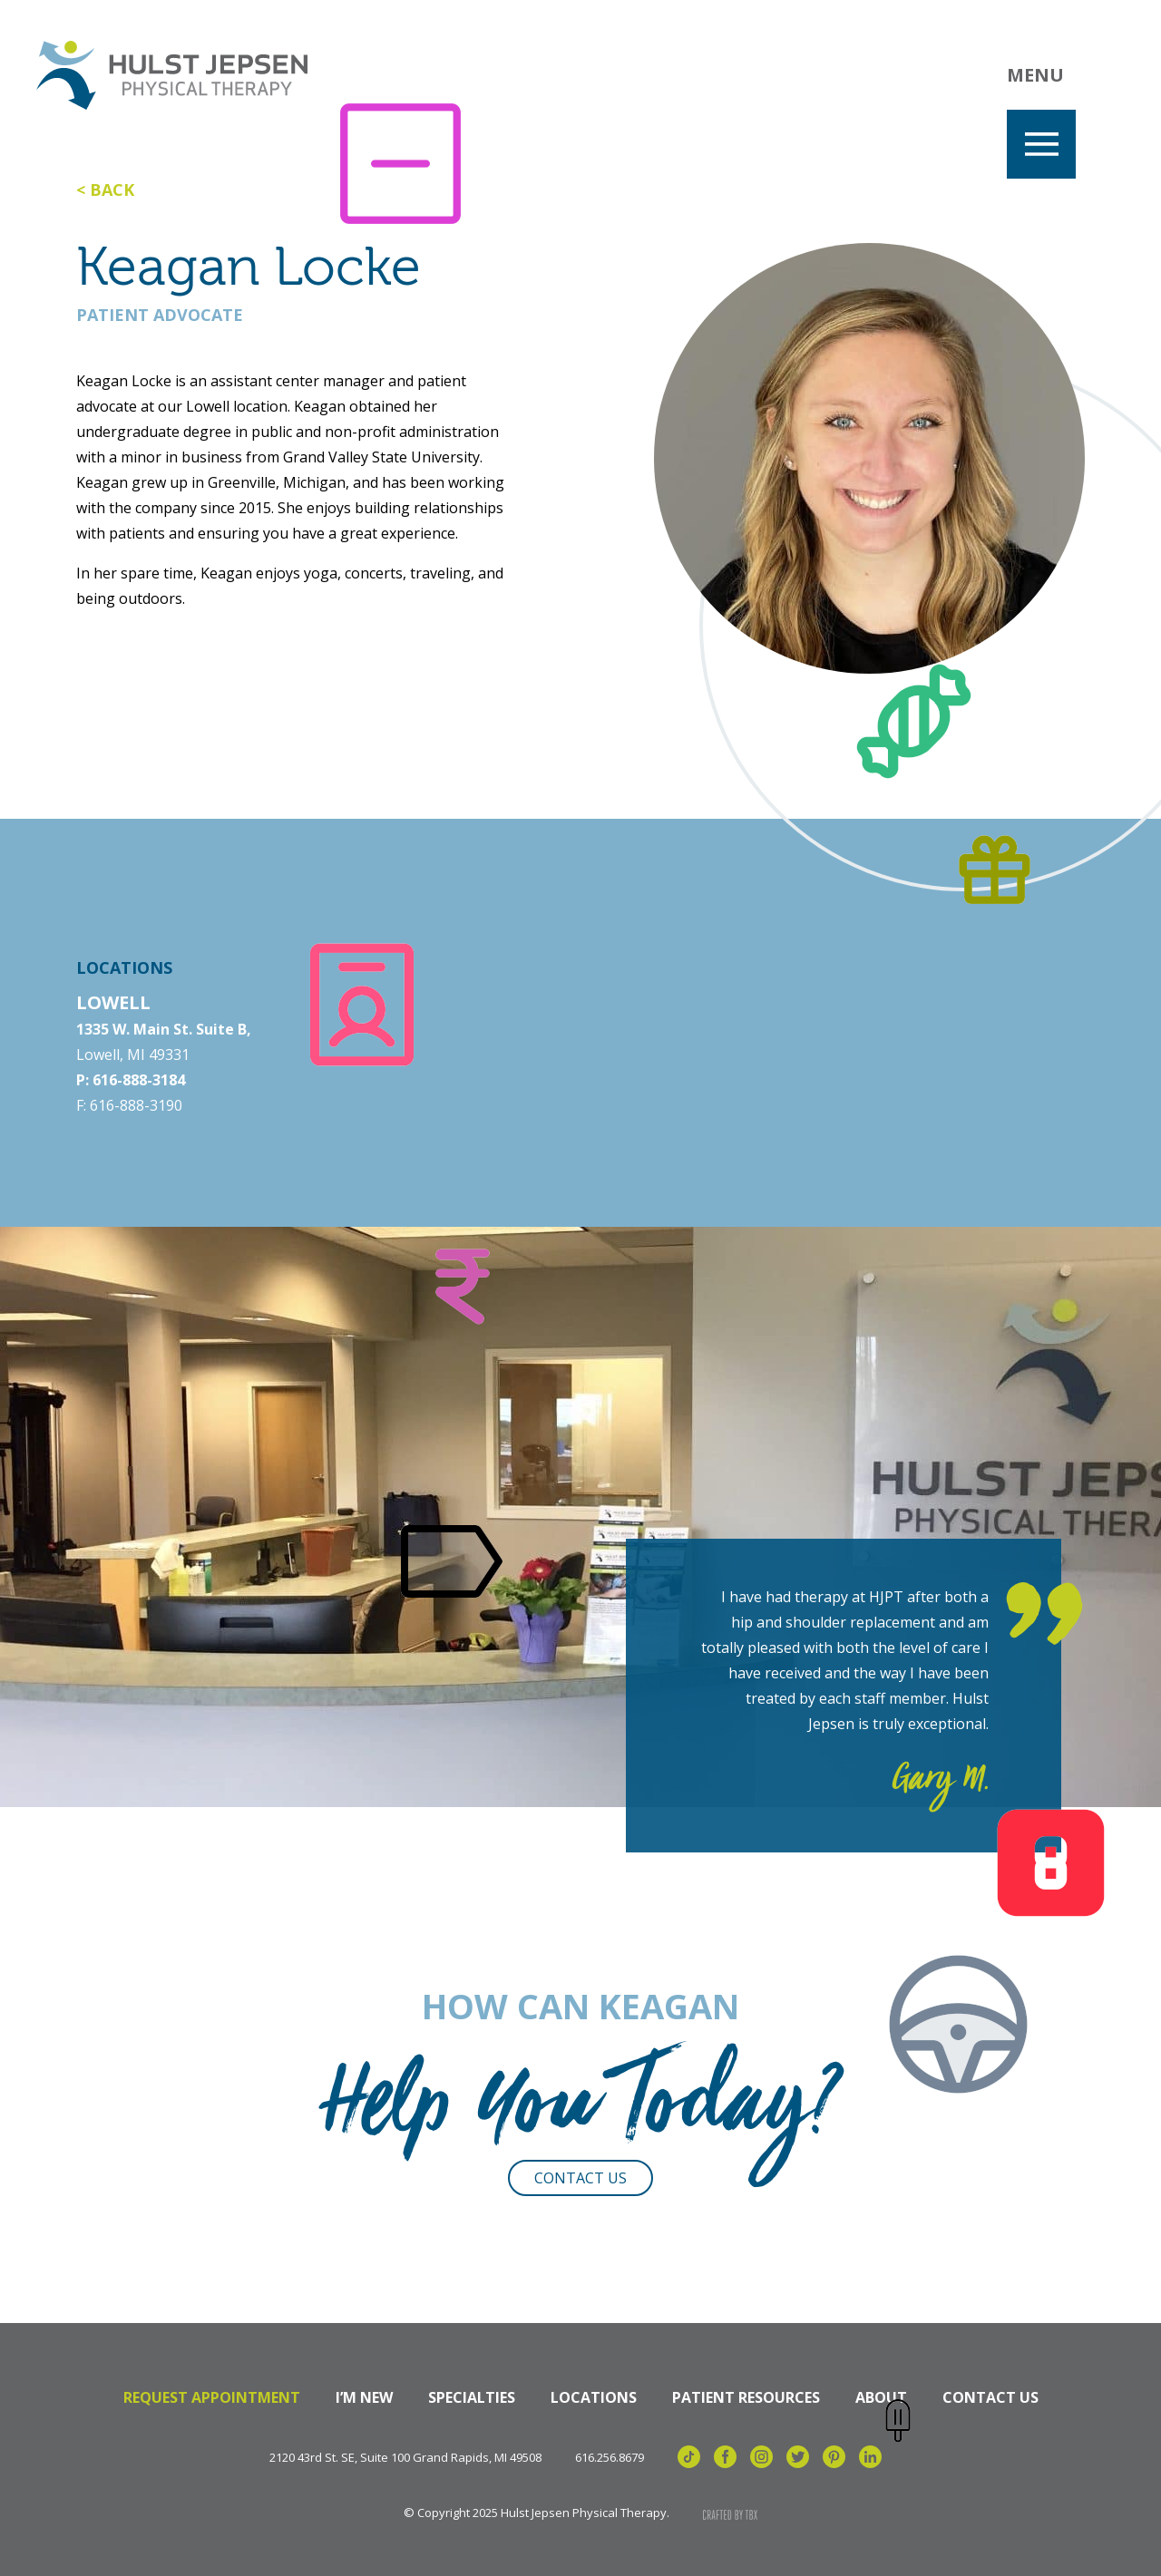  Describe the element at coordinates (463, 1287) in the screenshot. I see `indicates price or payment in Indian rupees` at that location.